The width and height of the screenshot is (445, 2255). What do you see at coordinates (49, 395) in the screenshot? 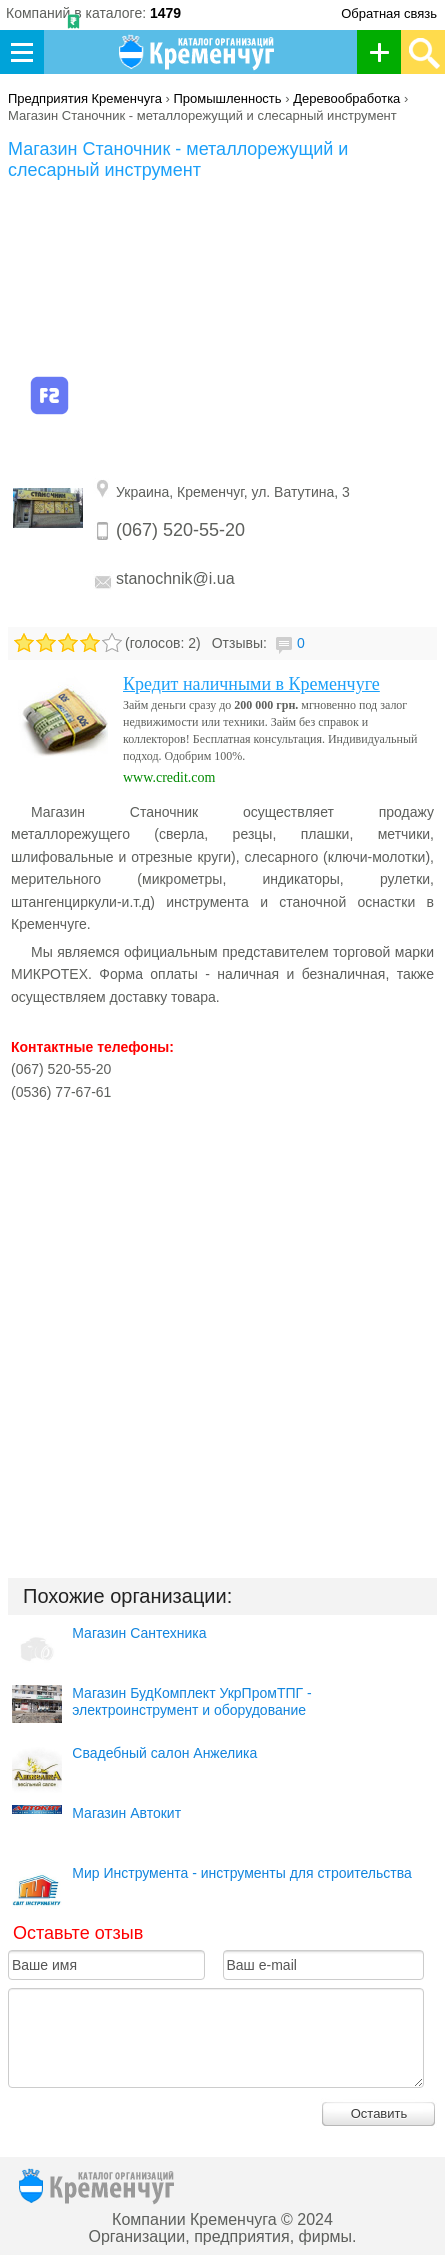
I see `toggle F2 function key shortcut` at bounding box center [49, 395].